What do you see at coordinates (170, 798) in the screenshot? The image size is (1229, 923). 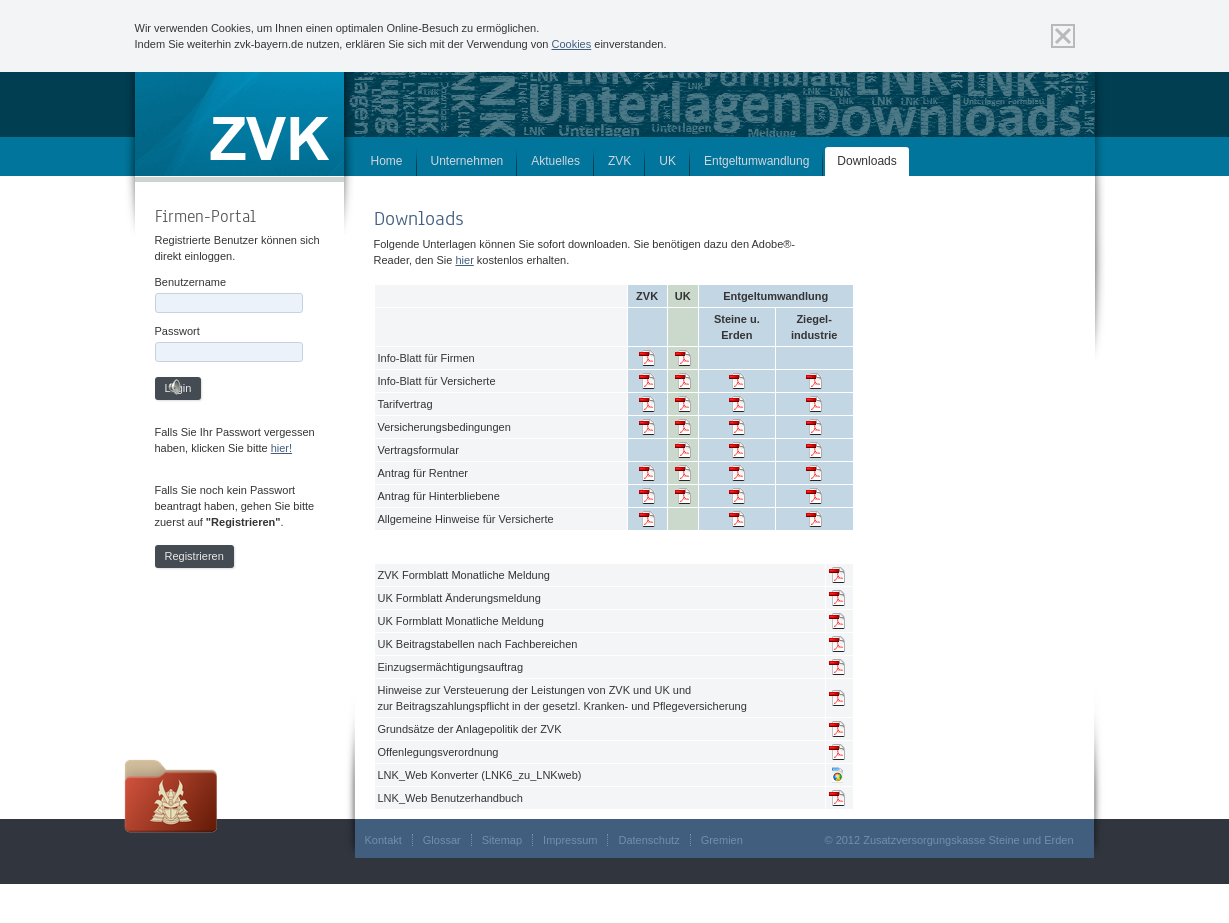 I see `folder for storing historical Japanese or shogun-themed content` at bounding box center [170, 798].